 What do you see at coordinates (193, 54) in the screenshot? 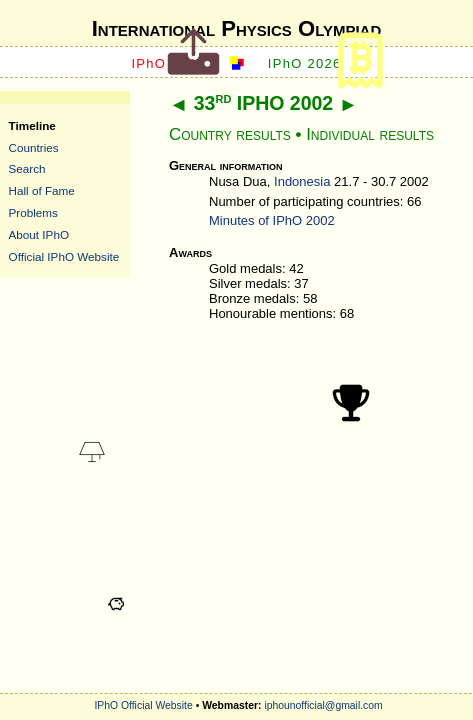
I see `upload a file or document` at bounding box center [193, 54].